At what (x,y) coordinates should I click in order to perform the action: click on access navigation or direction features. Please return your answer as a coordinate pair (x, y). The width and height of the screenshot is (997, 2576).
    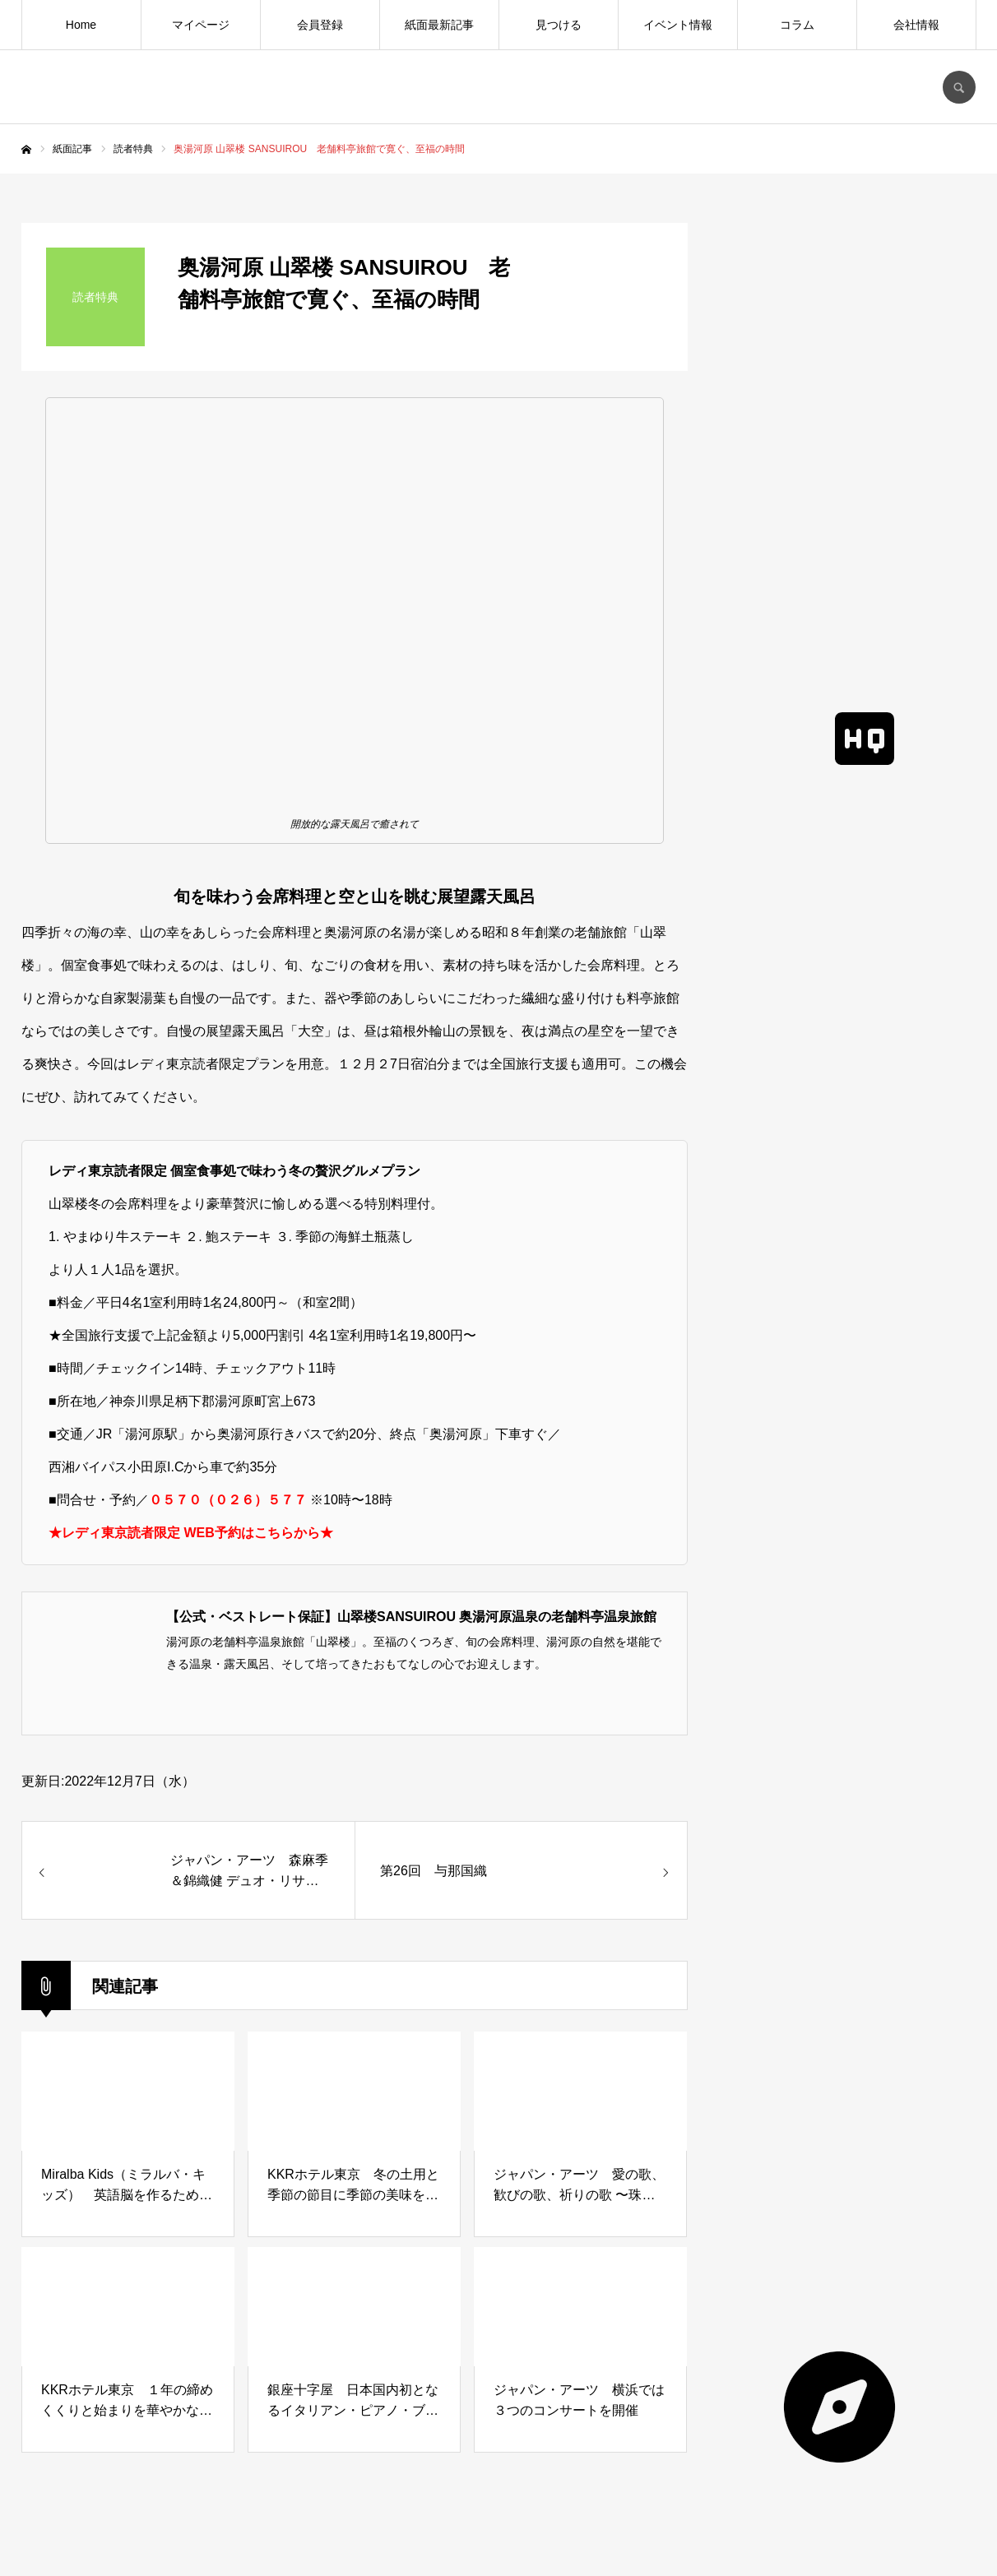
    Looking at the image, I should click on (839, 2407).